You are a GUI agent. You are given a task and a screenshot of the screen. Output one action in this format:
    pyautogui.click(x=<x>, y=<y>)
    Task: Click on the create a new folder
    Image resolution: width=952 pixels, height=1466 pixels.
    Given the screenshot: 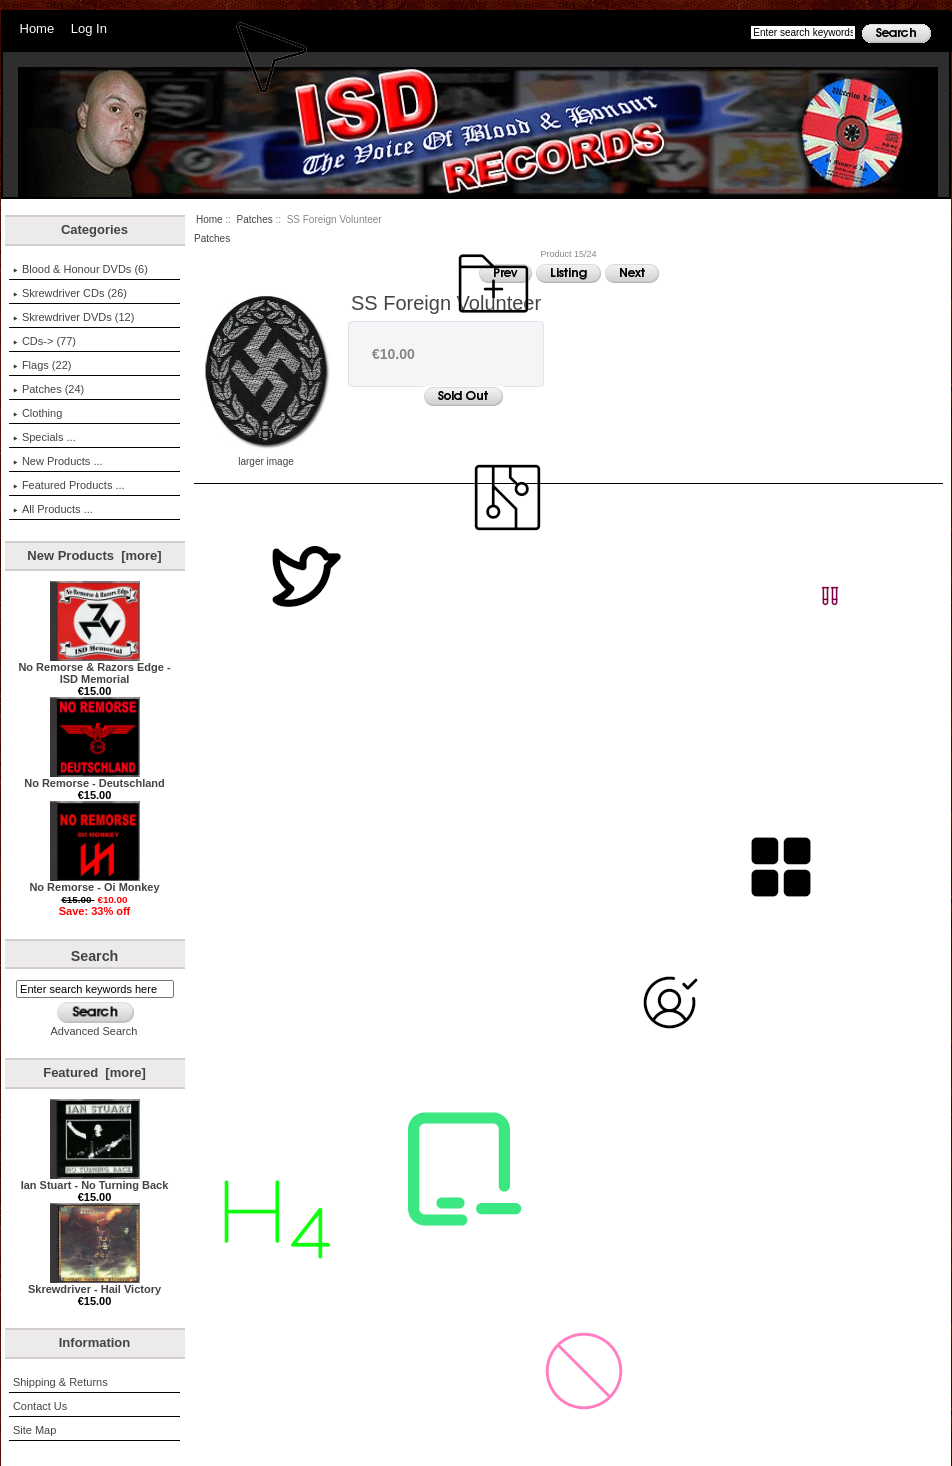 What is the action you would take?
    pyautogui.click(x=493, y=283)
    